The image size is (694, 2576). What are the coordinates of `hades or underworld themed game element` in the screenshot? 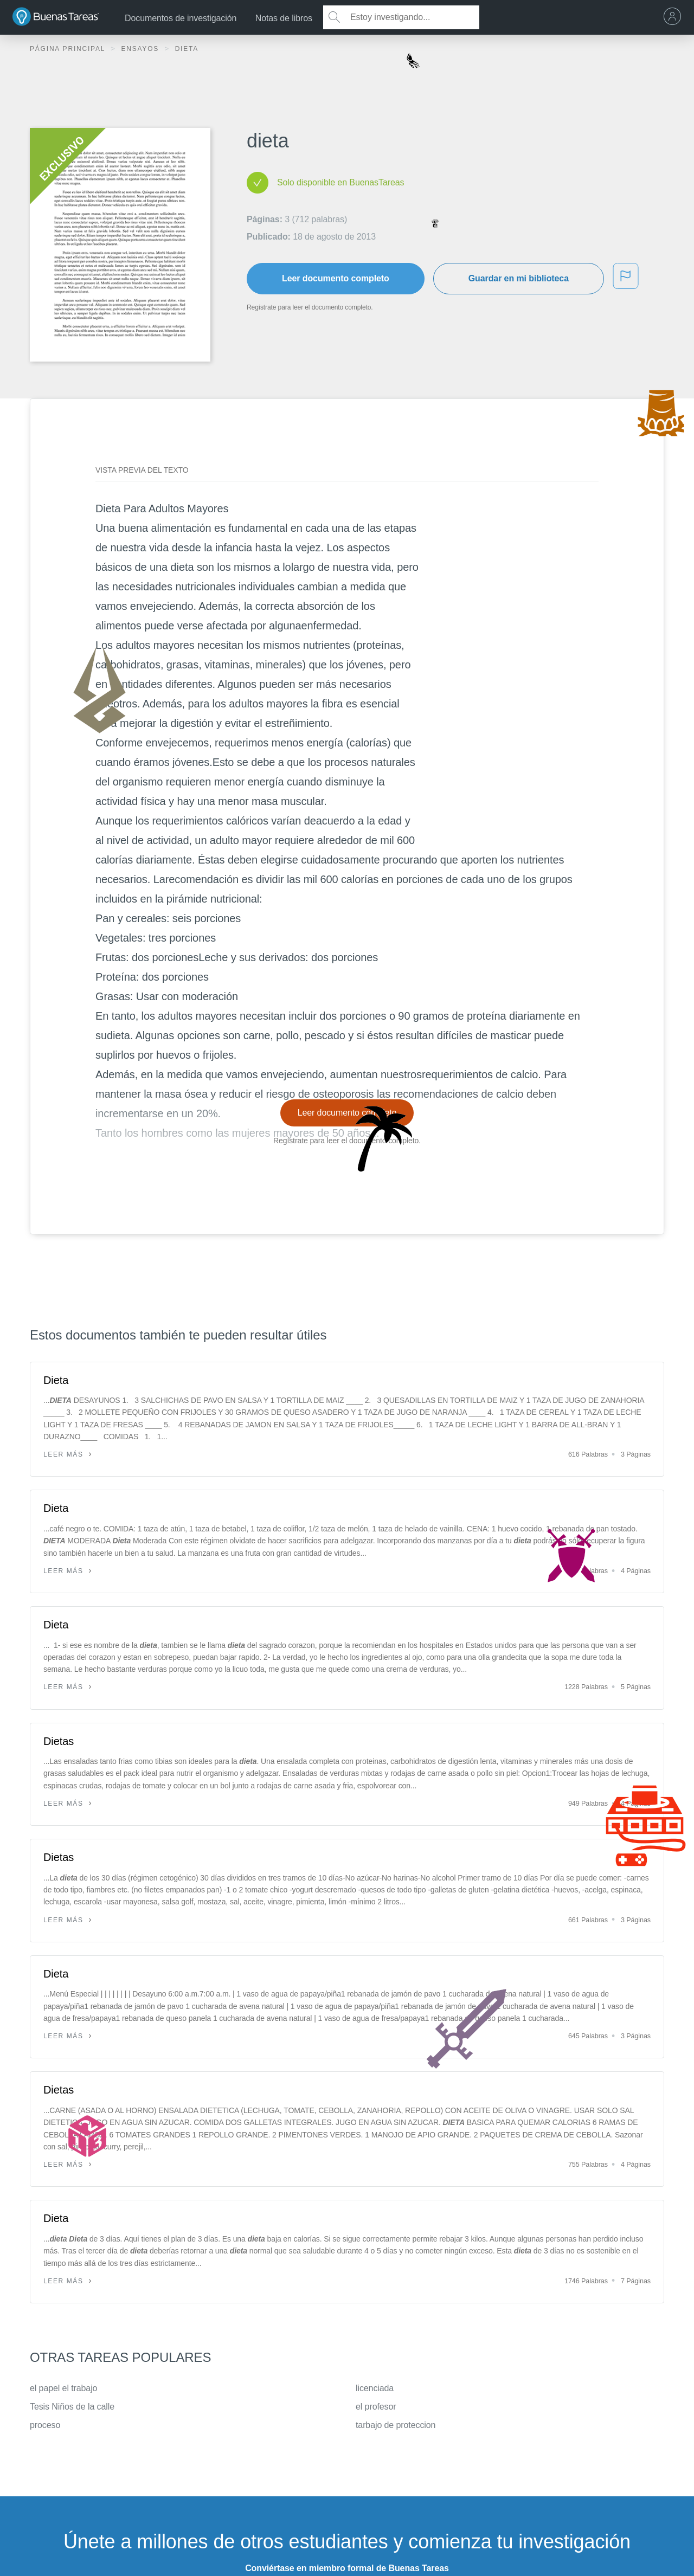 It's located at (99, 690).